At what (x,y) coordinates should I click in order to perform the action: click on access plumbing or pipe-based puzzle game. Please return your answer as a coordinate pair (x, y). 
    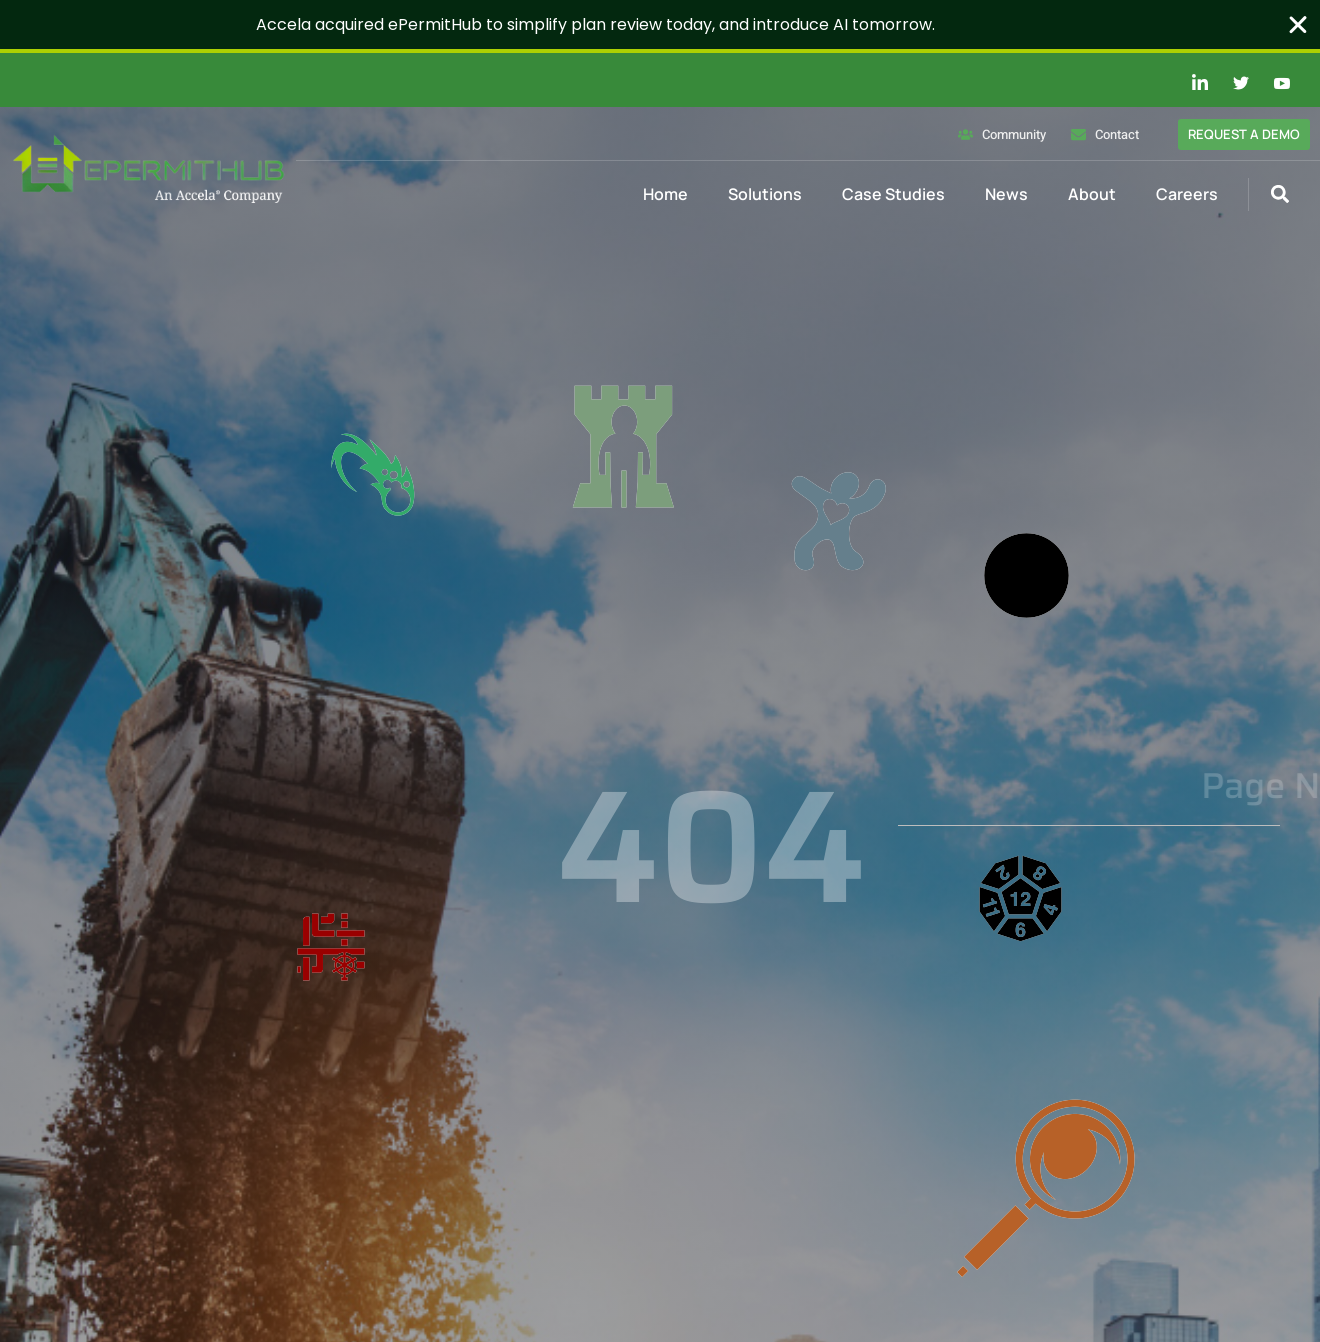
    Looking at the image, I should click on (331, 947).